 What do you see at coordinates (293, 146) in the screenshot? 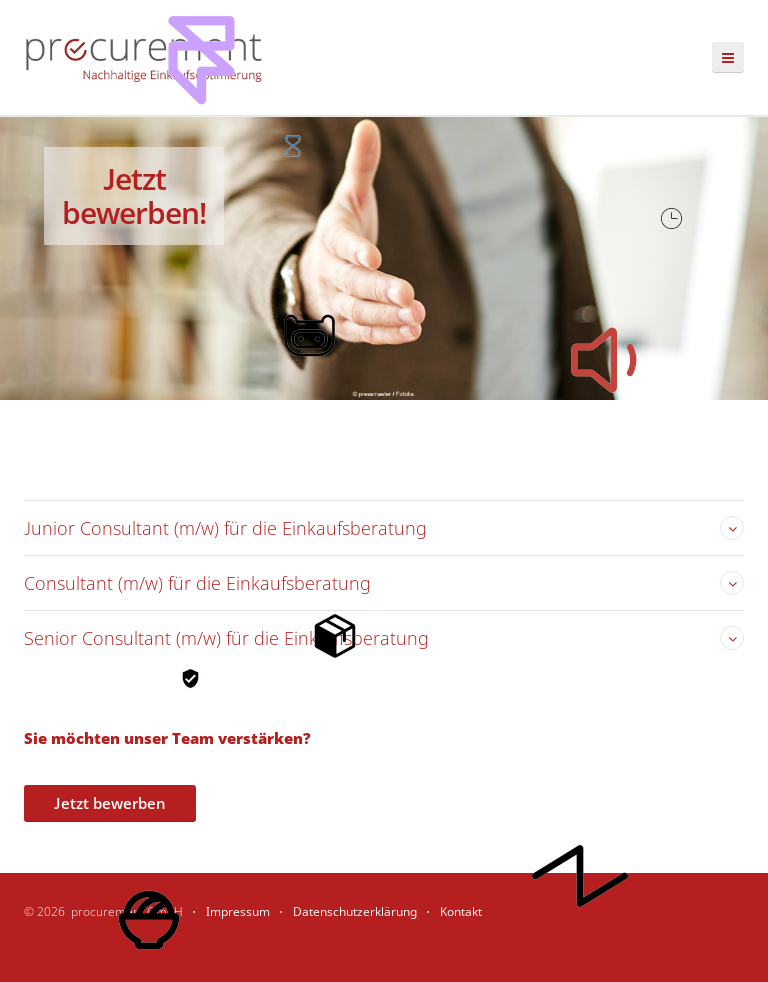
I see `indicates loading or processing in progress` at bounding box center [293, 146].